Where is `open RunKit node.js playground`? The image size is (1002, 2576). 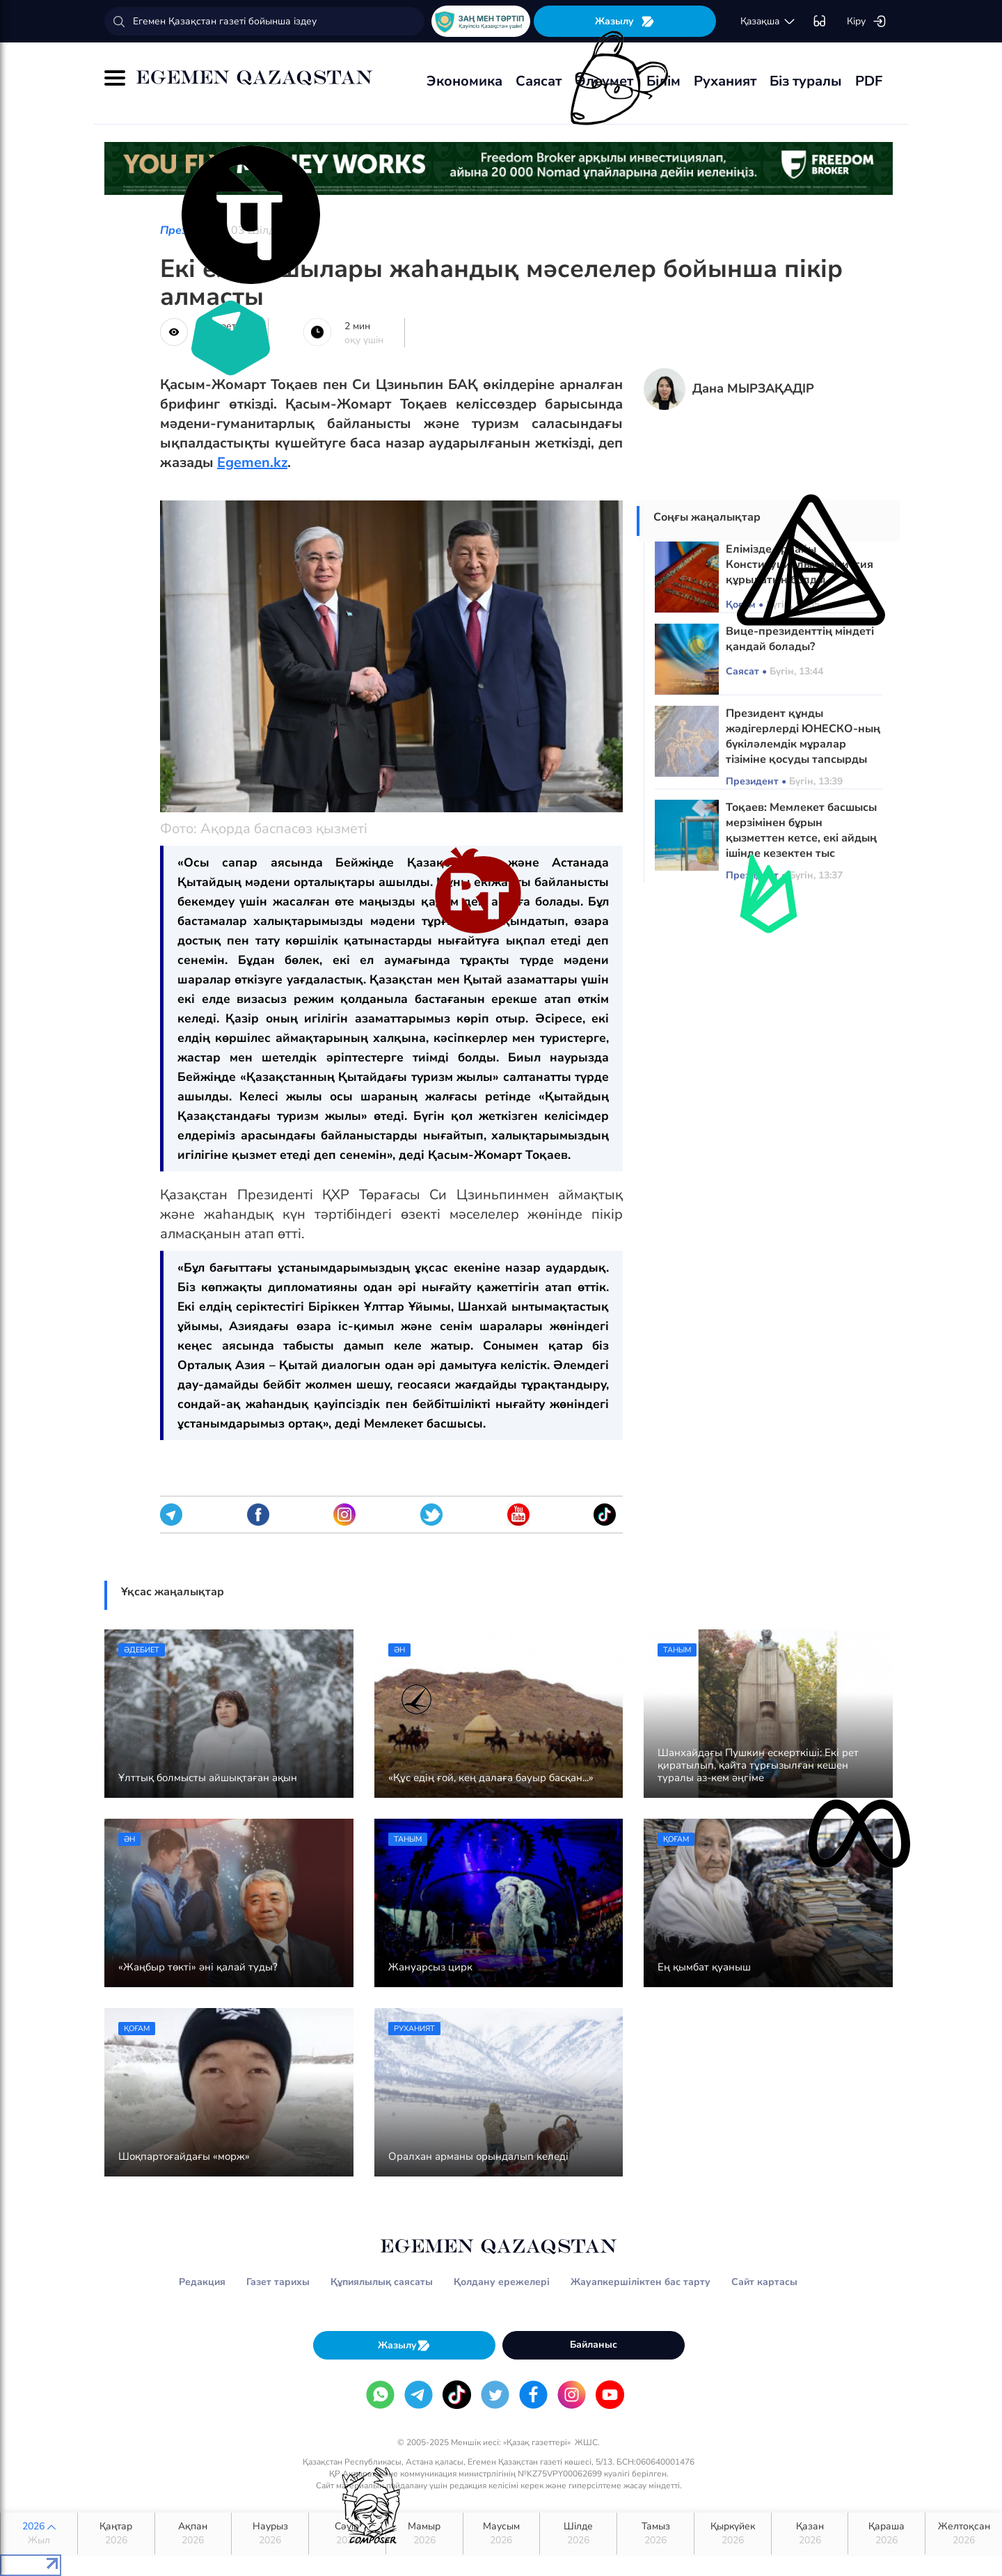 open RunKit node.js playground is located at coordinates (230, 338).